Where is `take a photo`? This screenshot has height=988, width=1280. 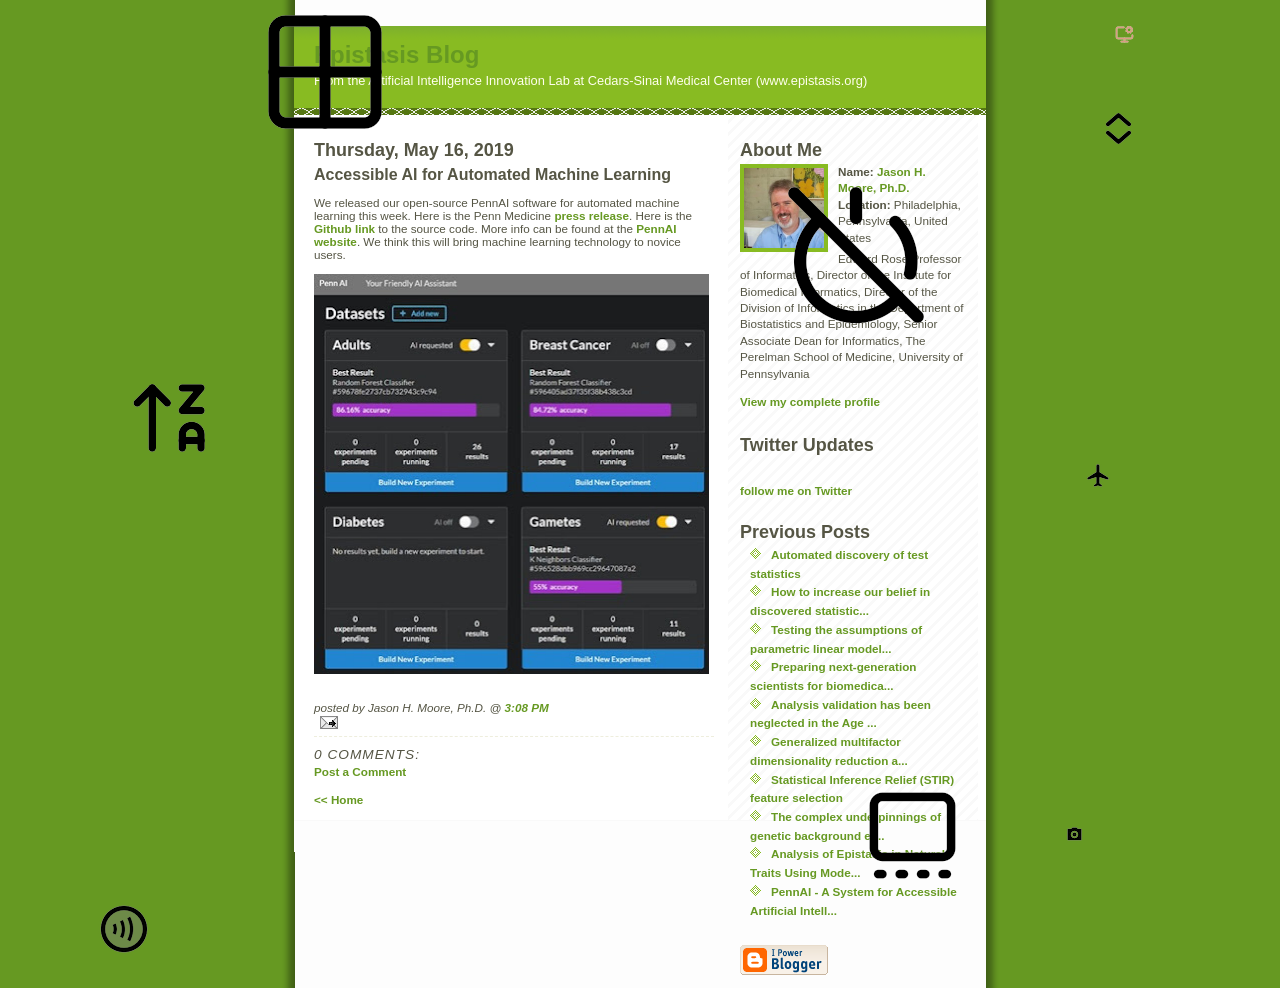 take a photo is located at coordinates (1074, 834).